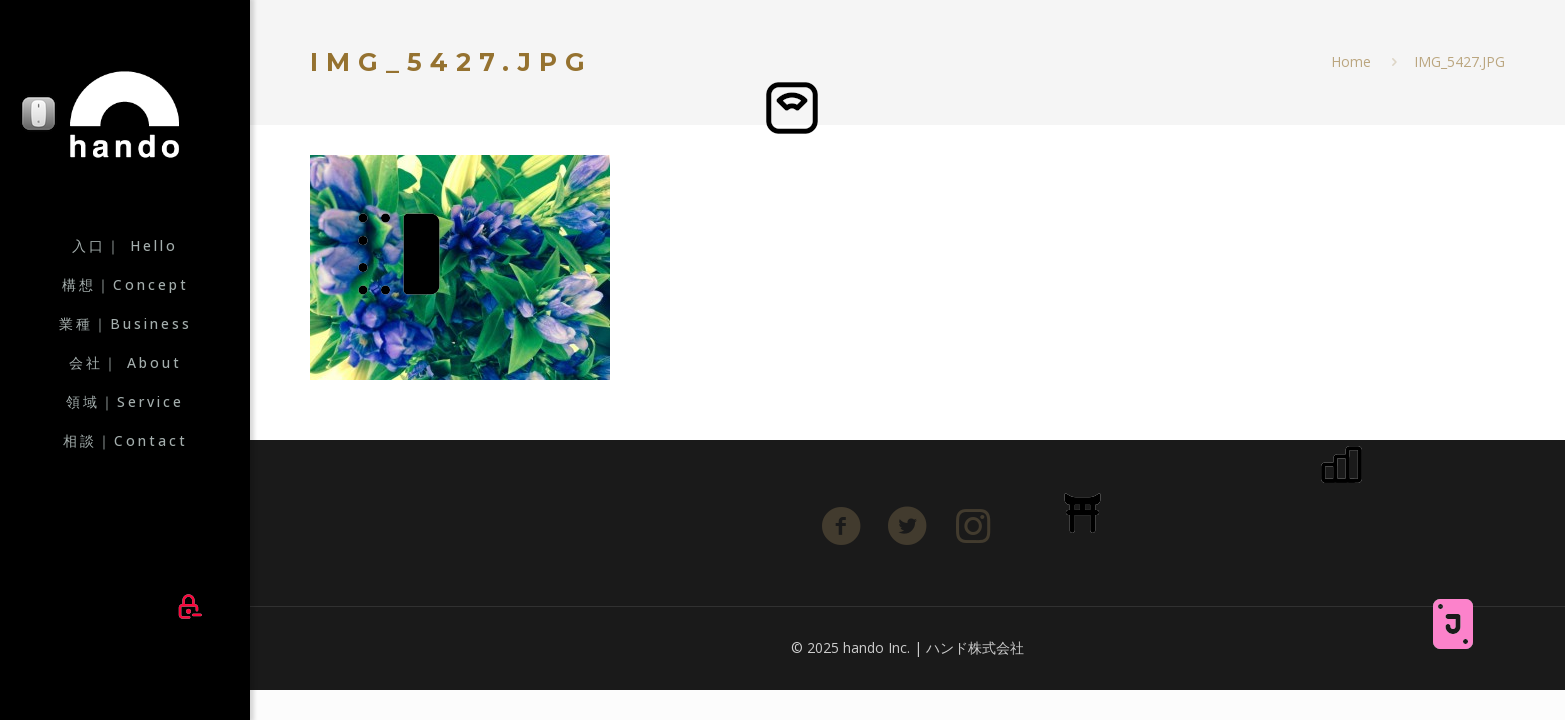 This screenshot has width=1565, height=720. What do you see at coordinates (792, 108) in the screenshot?
I see `view weight or measurement data` at bounding box center [792, 108].